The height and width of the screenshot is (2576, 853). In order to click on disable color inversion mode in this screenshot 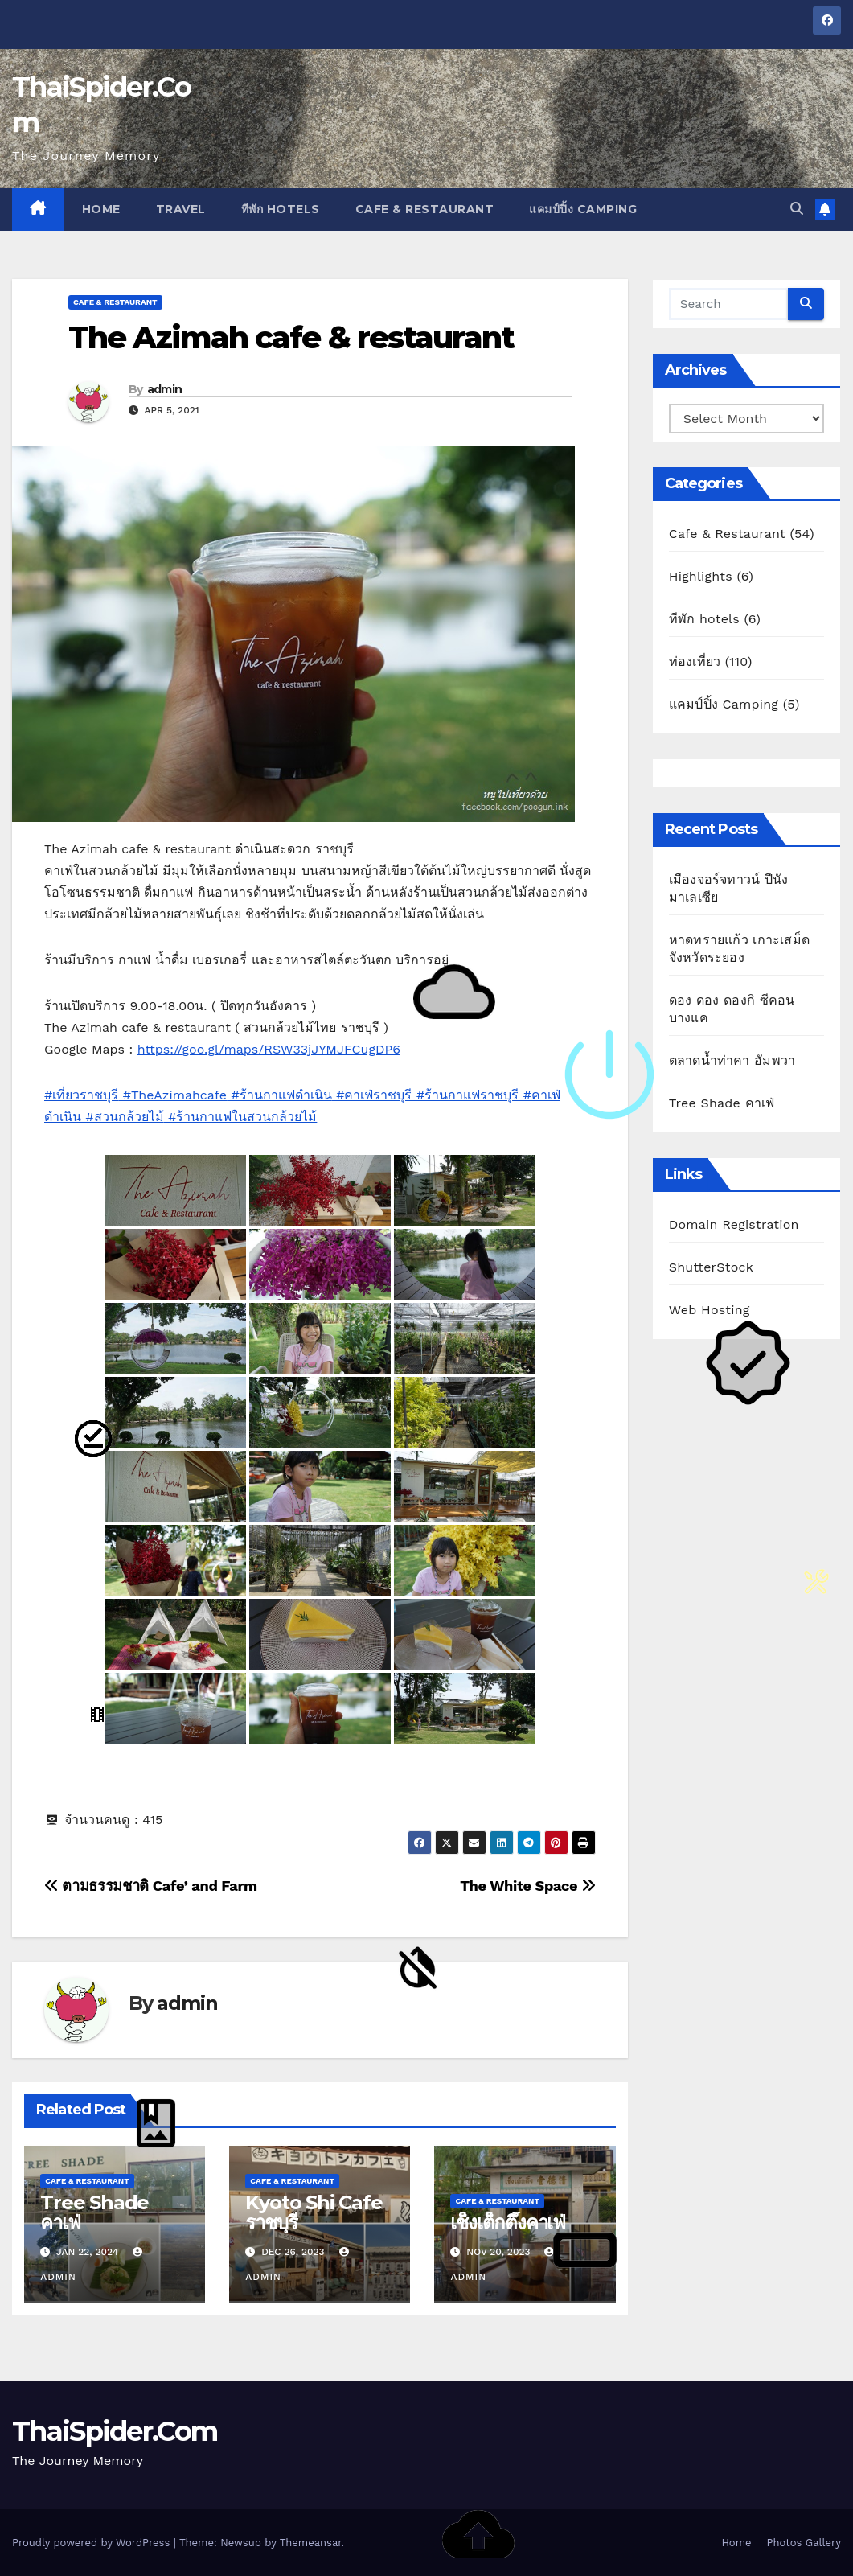, I will do `click(417, 1966)`.